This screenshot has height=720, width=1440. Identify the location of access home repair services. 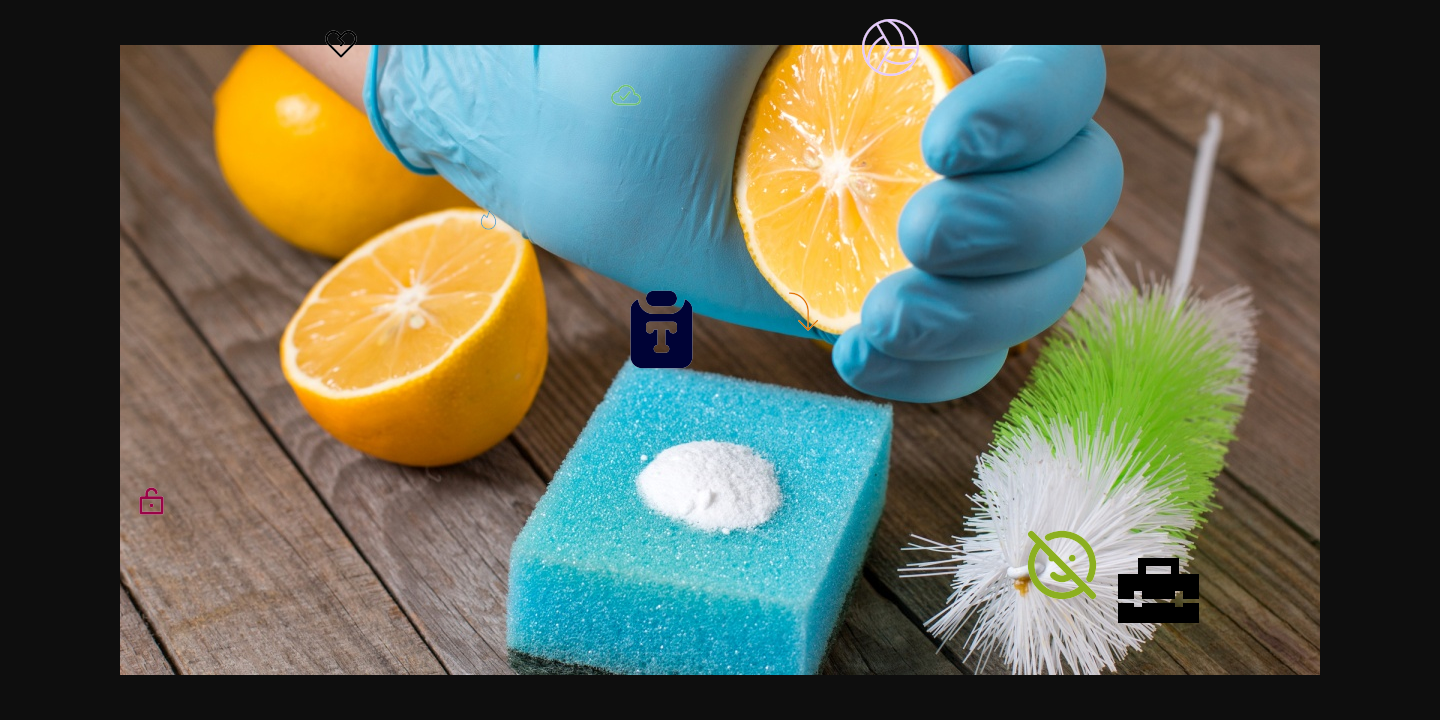
(1158, 590).